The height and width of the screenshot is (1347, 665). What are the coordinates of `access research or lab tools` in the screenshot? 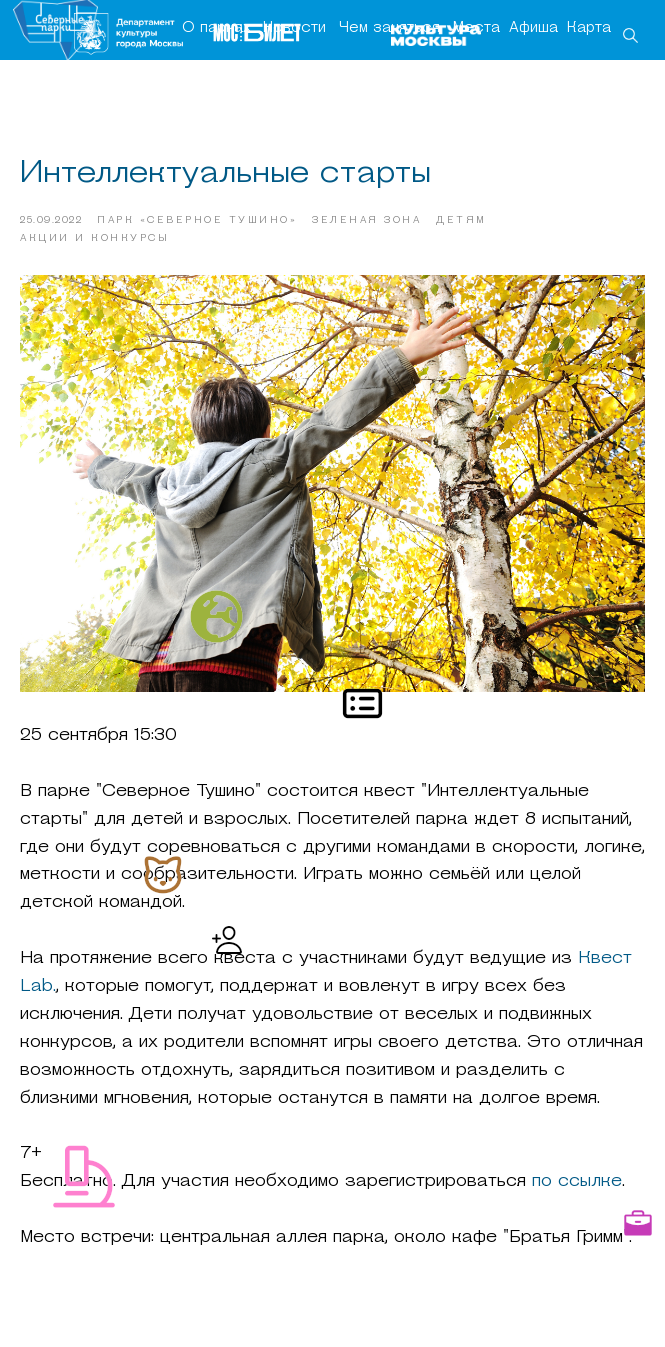 It's located at (84, 1179).